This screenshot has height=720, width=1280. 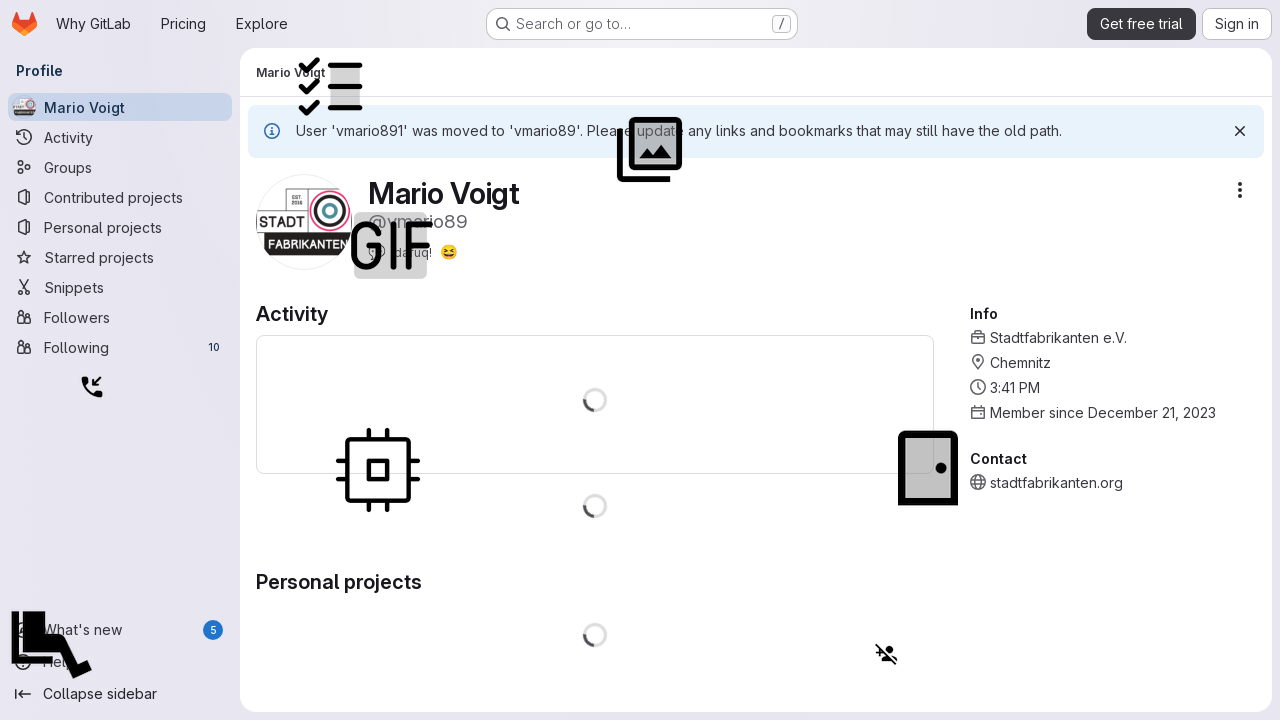 What do you see at coordinates (49, 645) in the screenshot?
I see `select extra legroom seat option` at bounding box center [49, 645].